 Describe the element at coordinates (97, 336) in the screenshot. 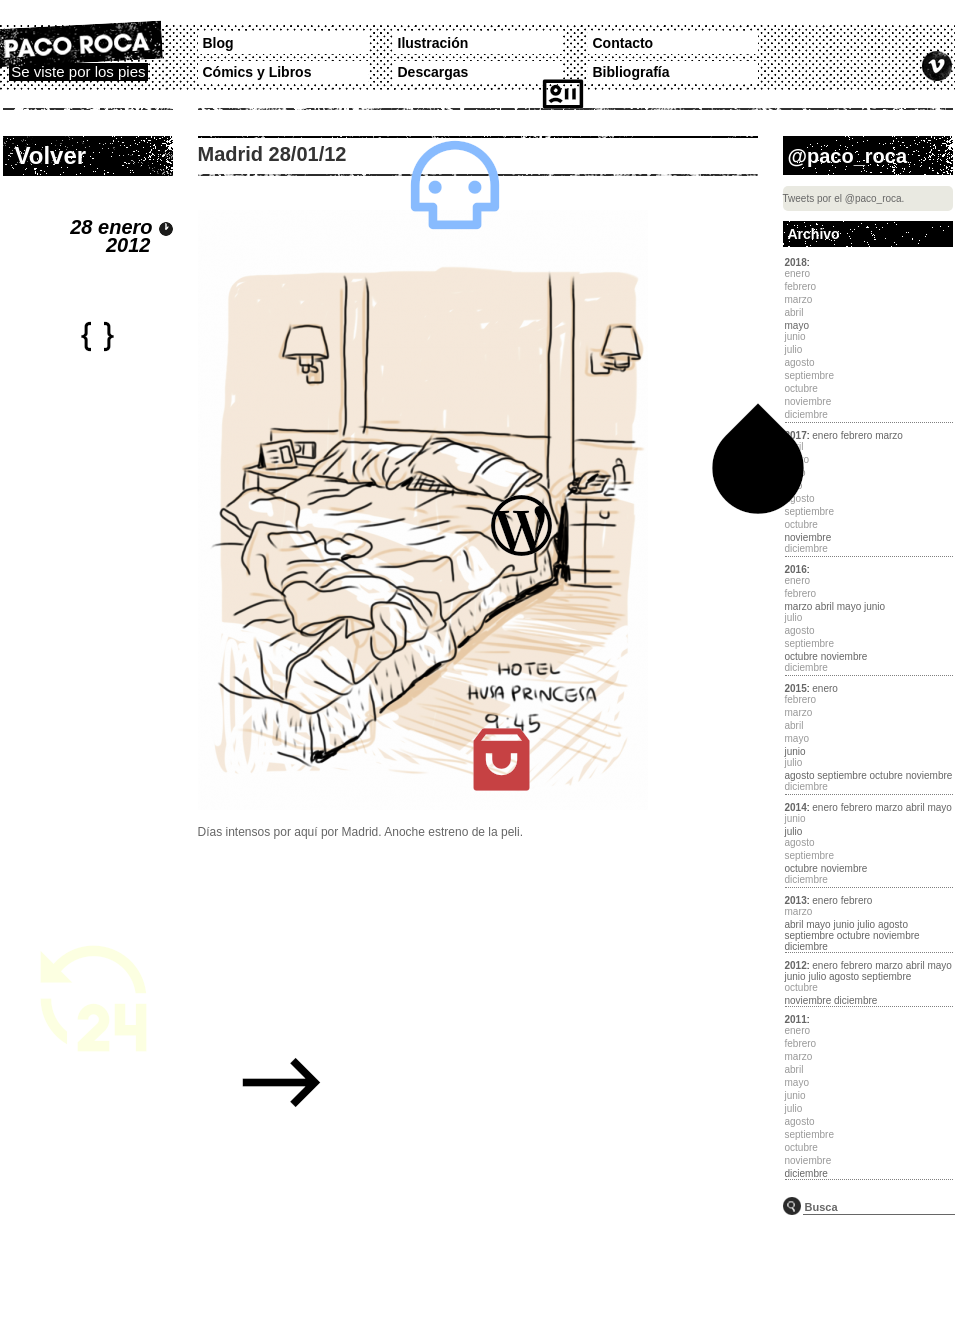

I see `access code editor or development tools` at that location.